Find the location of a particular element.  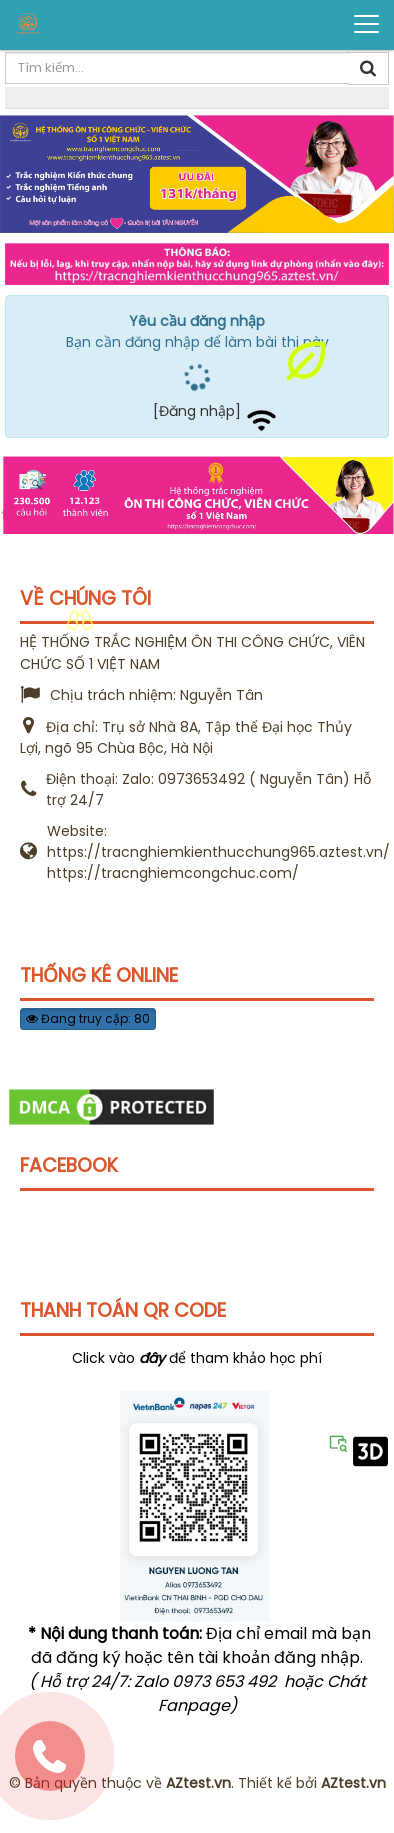

search for connected devices is located at coordinates (338, 1443).